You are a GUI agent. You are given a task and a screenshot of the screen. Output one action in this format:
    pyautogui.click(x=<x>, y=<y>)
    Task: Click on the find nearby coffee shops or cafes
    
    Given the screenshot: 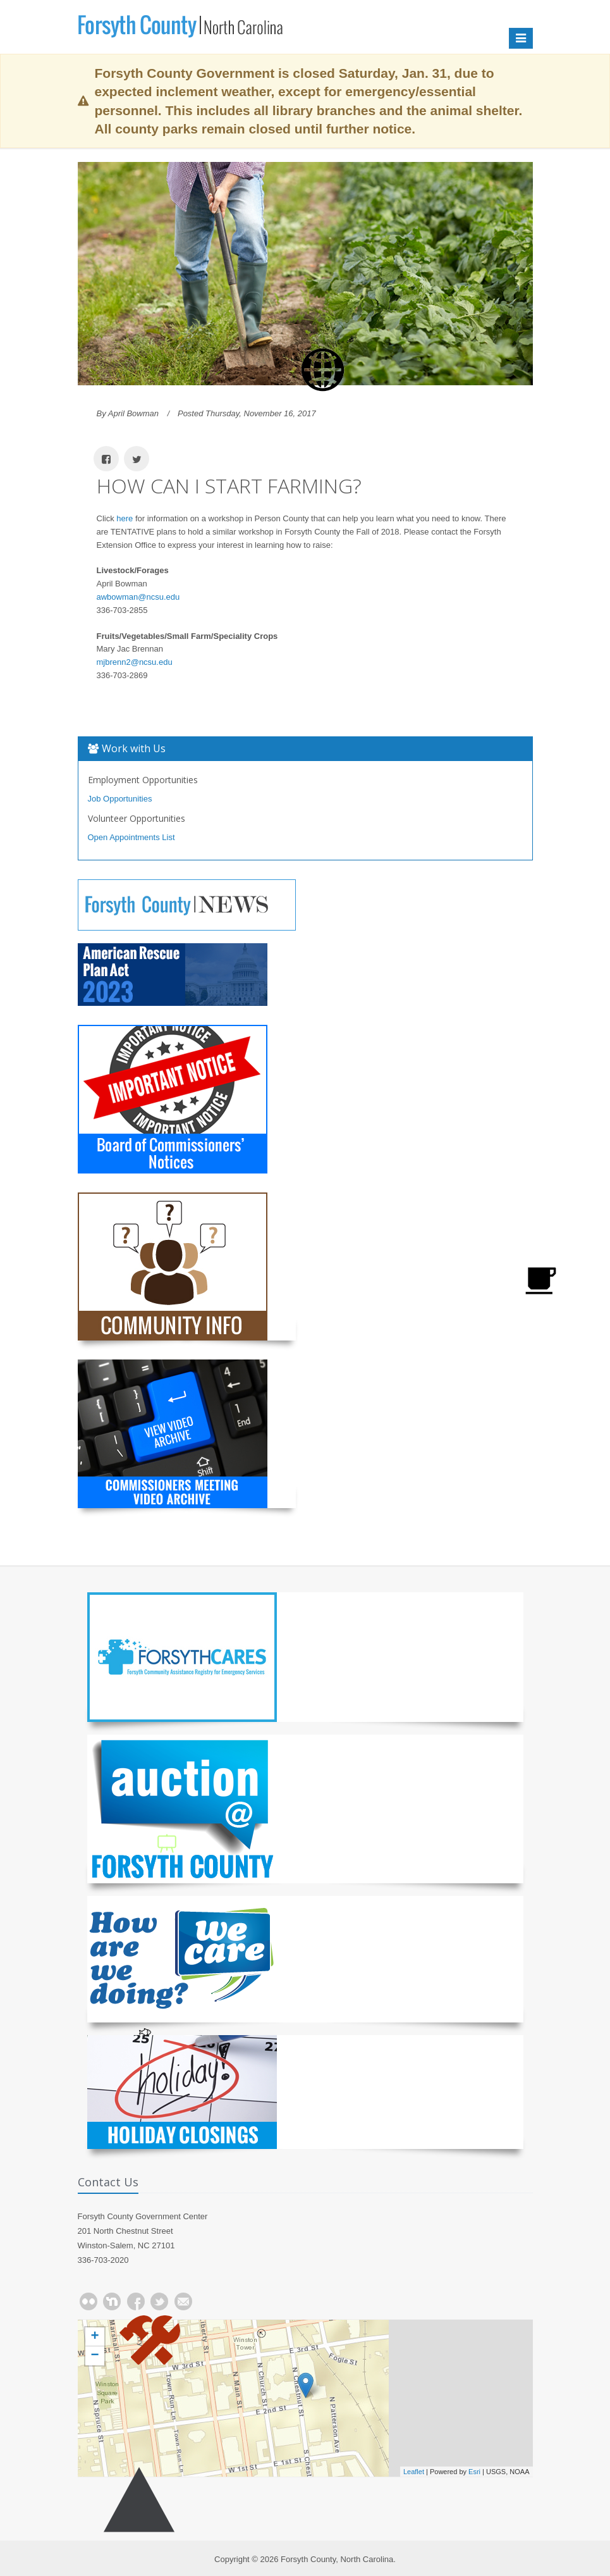 What is the action you would take?
    pyautogui.click(x=540, y=1281)
    